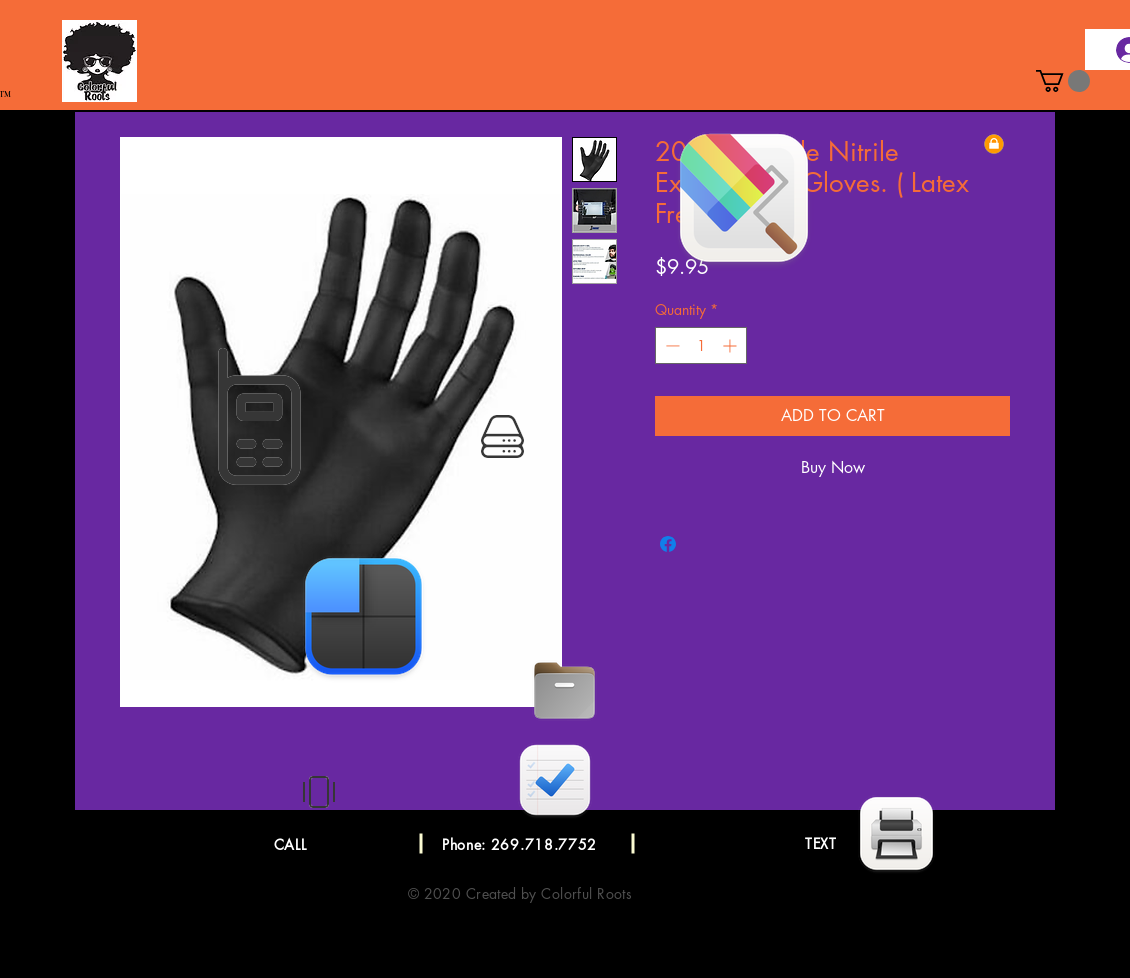 The width and height of the screenshot is (1130, 978). Describe the element at coordinates (994, 144) in the screenshot. I see `indicates a file or folder is read-only` at that location.